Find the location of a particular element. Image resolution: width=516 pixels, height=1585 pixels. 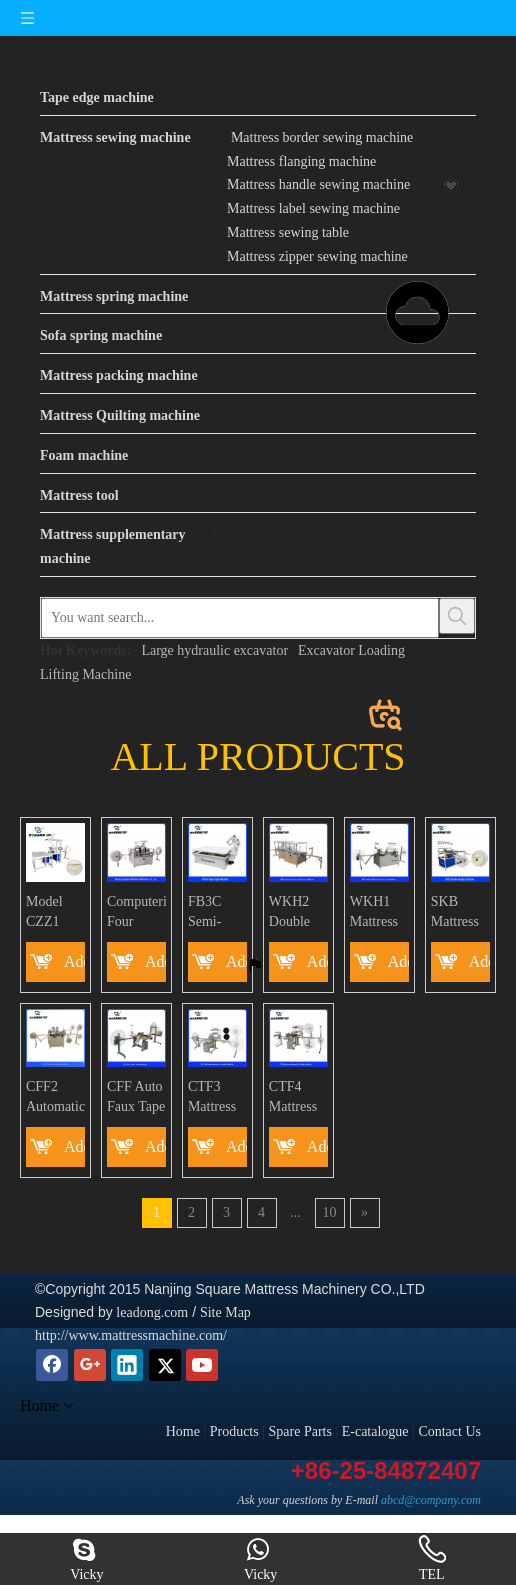

search items in your shopping basket is located at coordinates (384, 713).